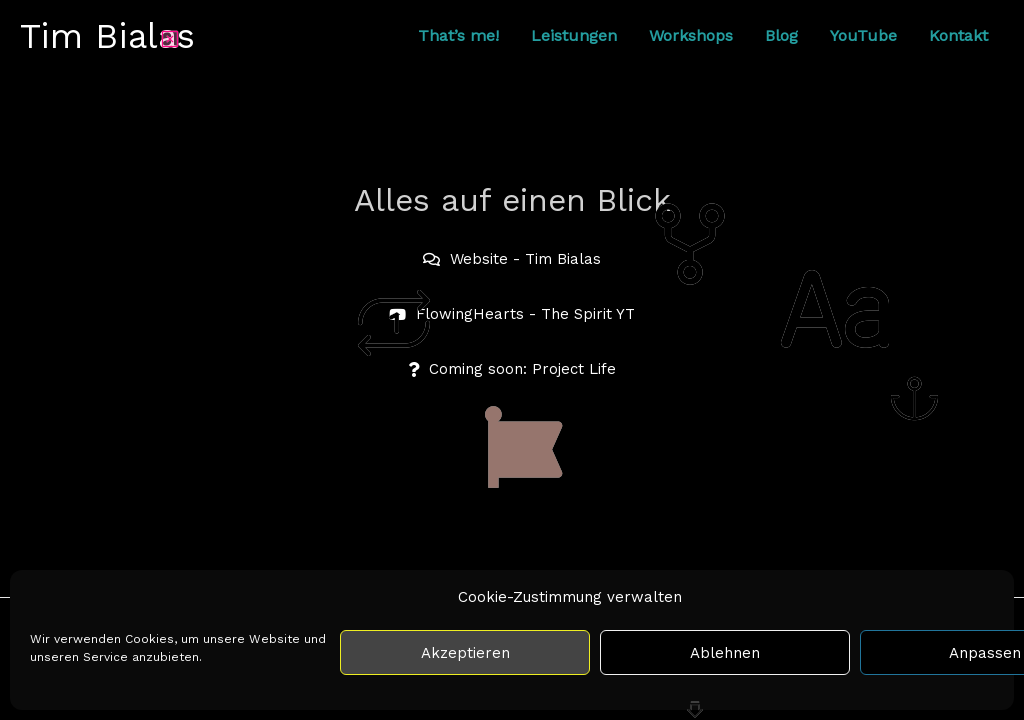  I want to click on Font Awesome brand logo, so click(524, 447).